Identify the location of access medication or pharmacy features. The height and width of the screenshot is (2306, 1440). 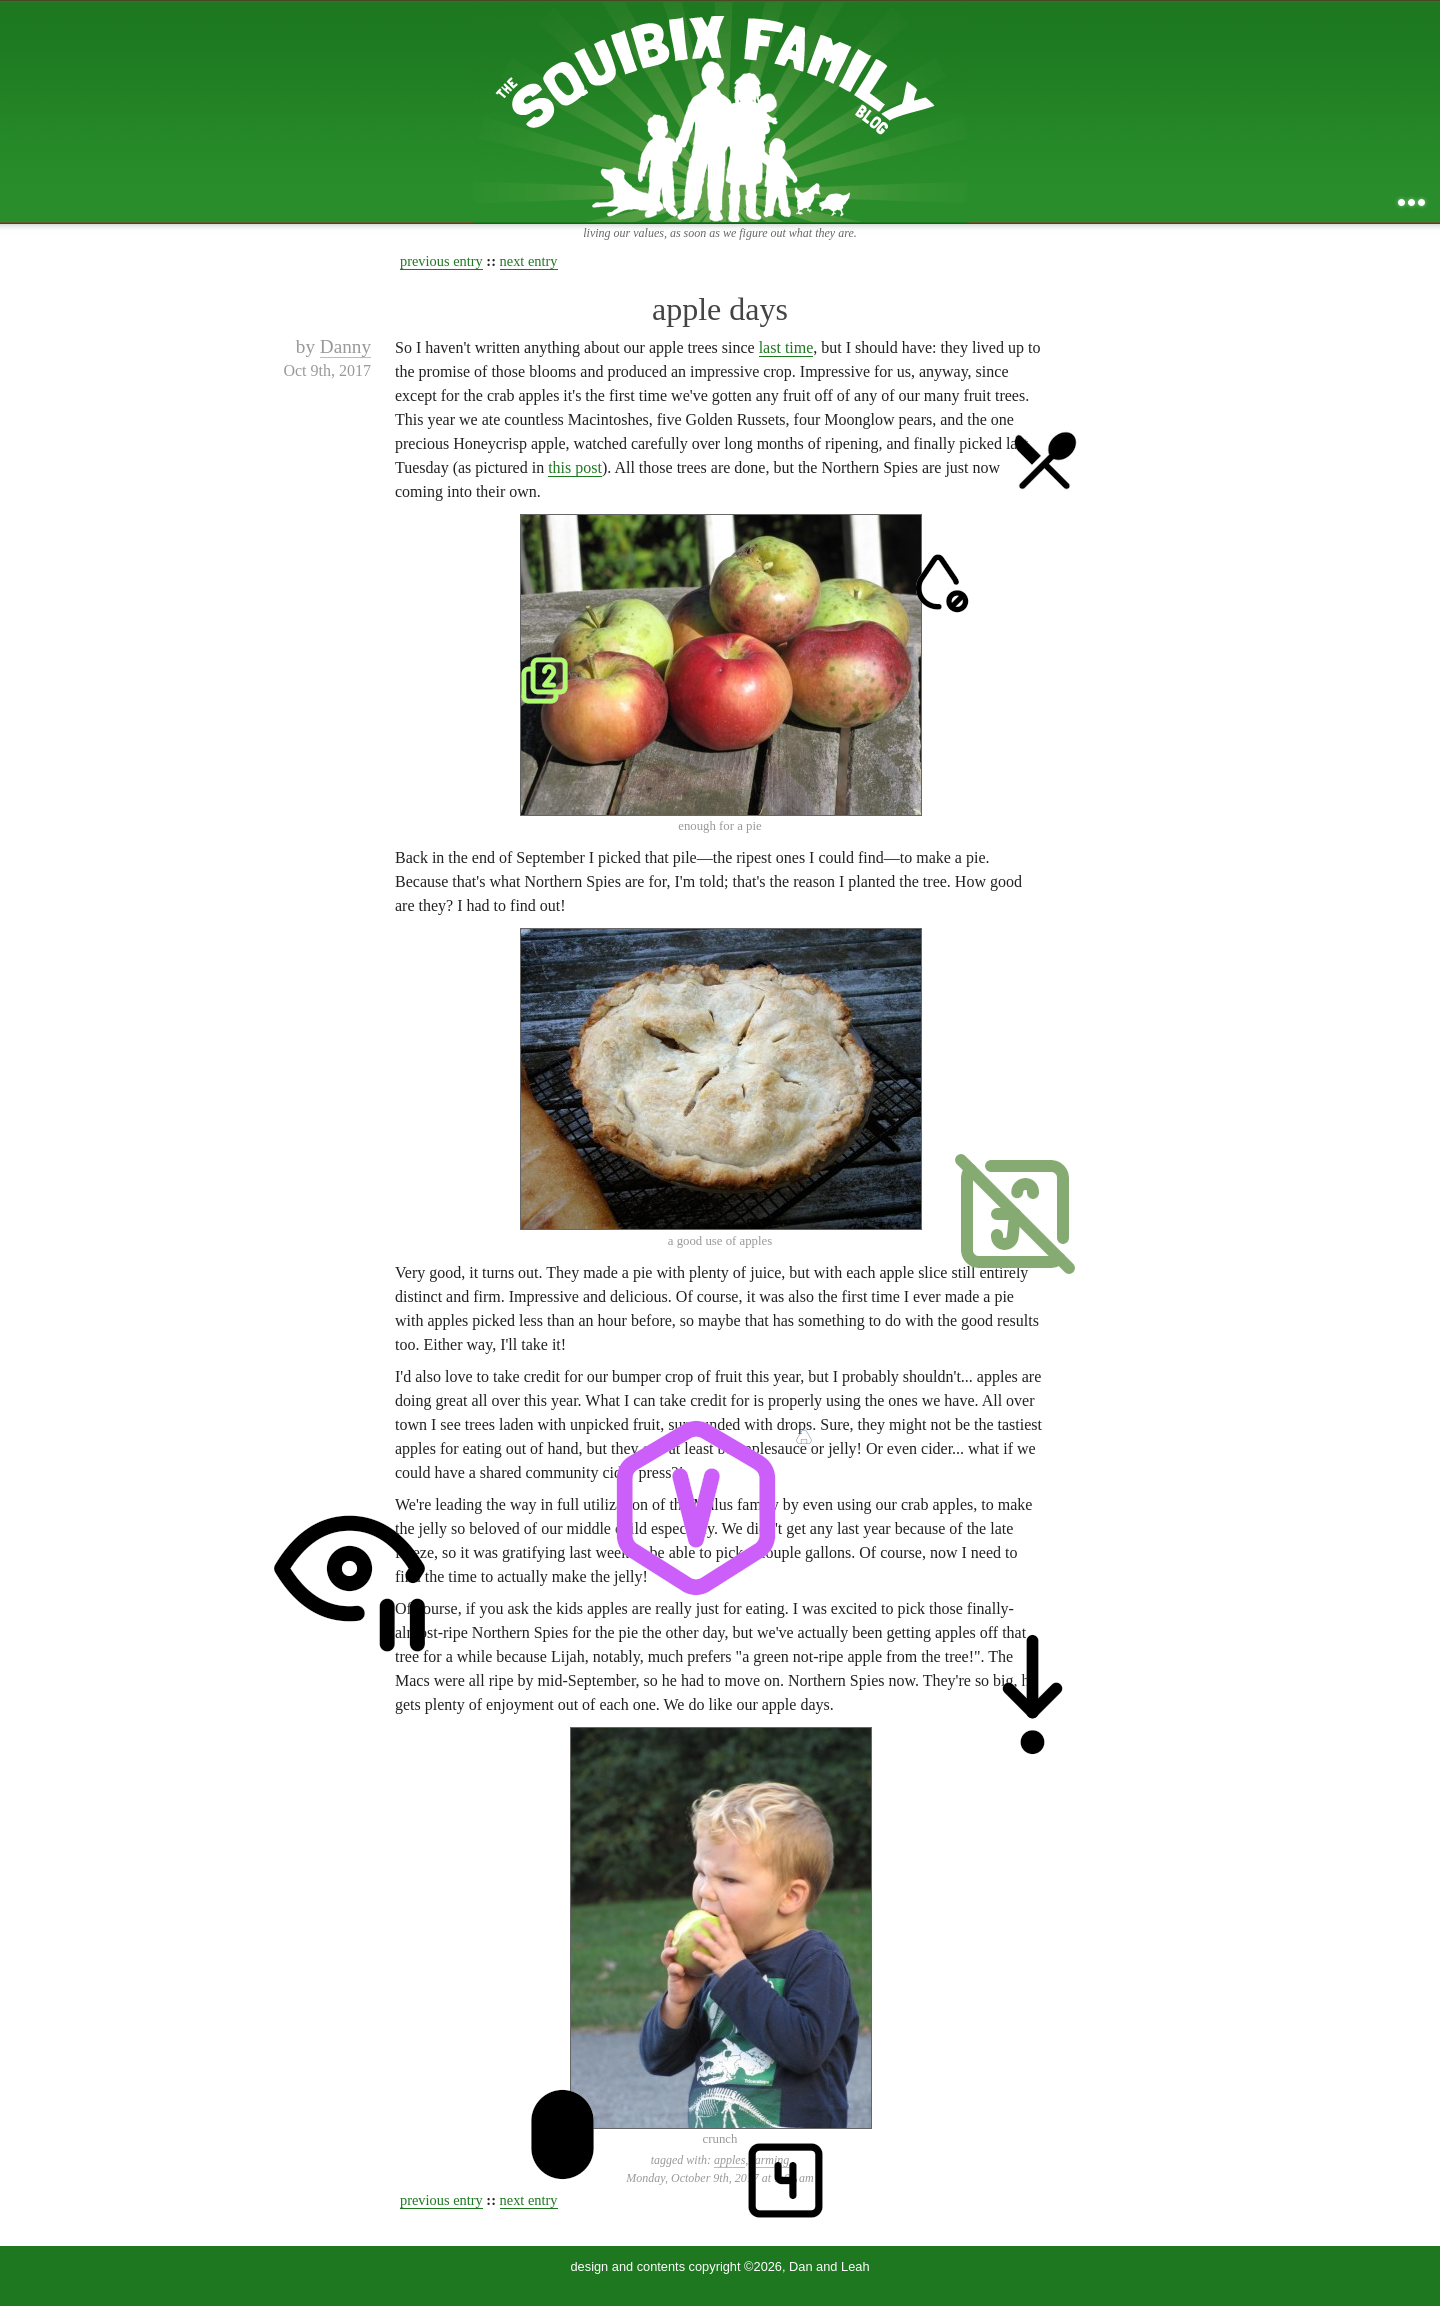
(562, 2134).